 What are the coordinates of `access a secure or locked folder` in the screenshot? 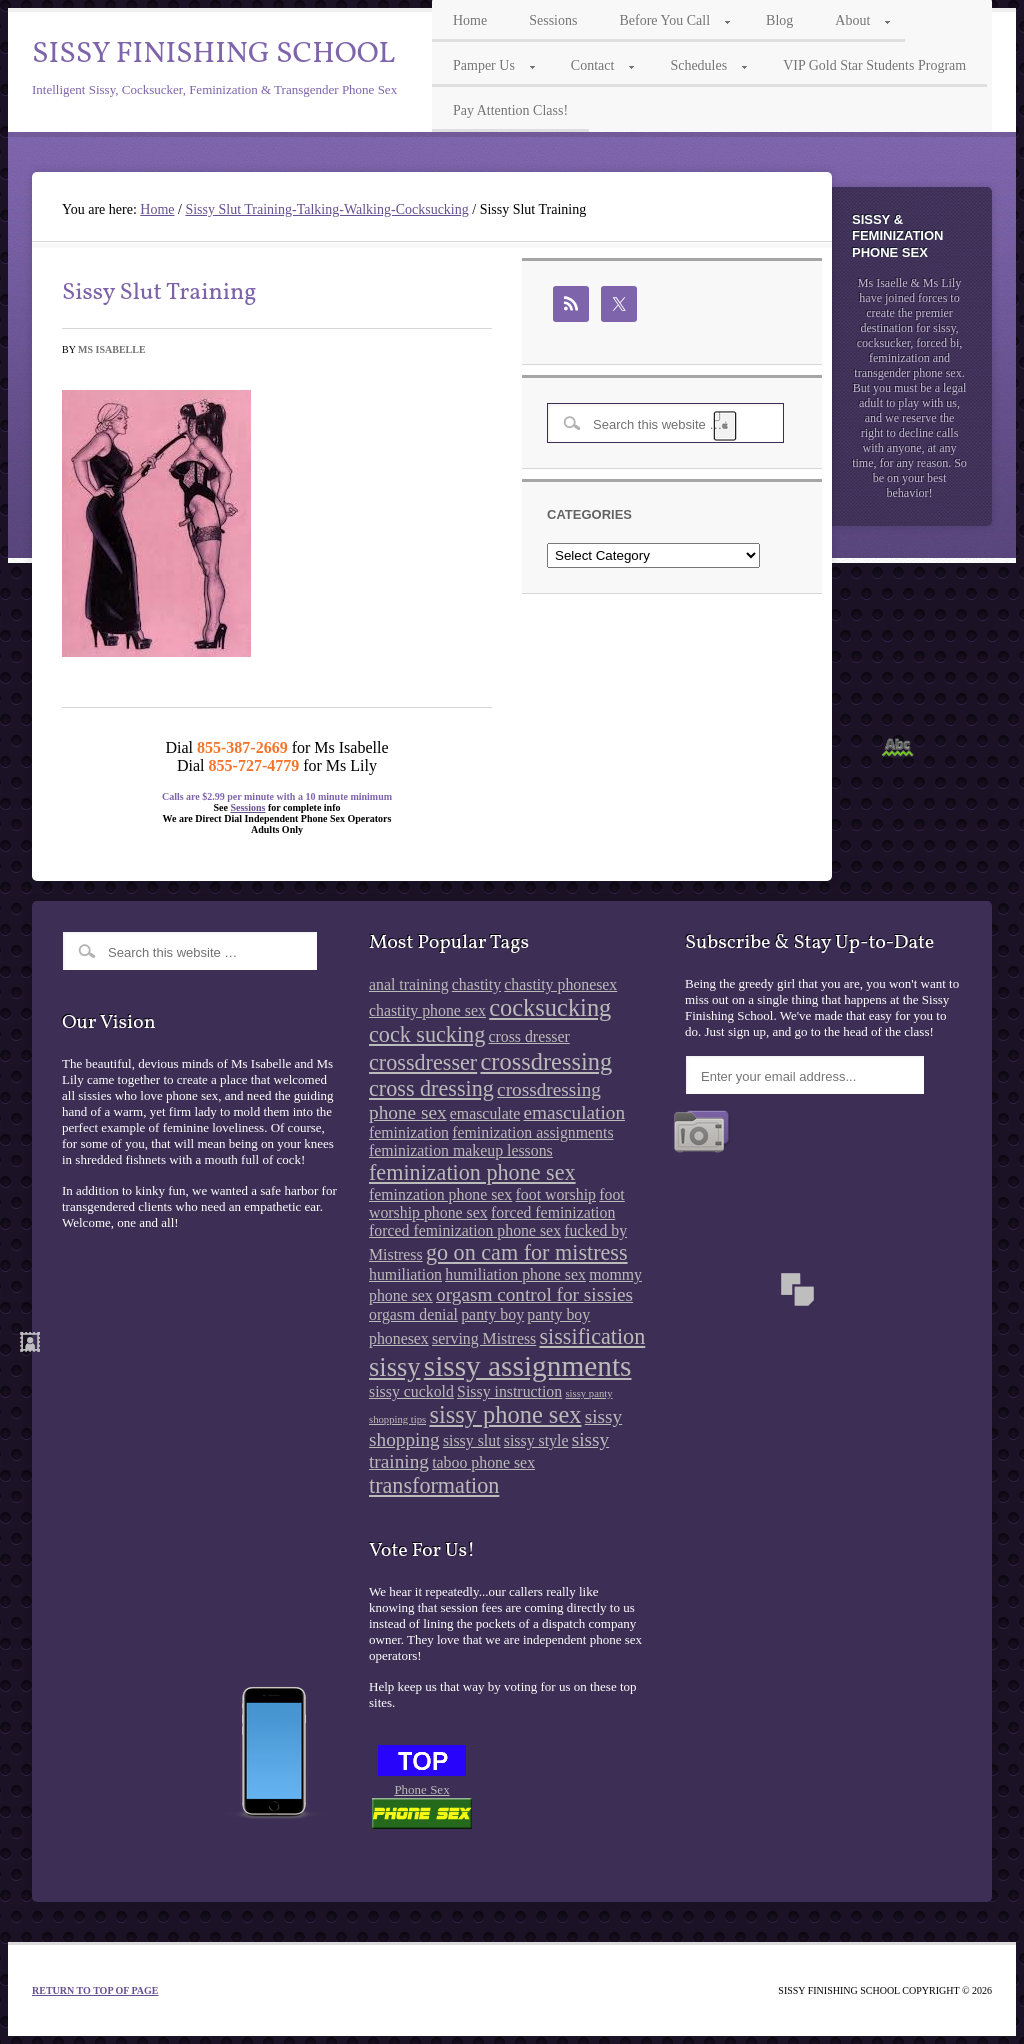 It's located at (699, 1133).